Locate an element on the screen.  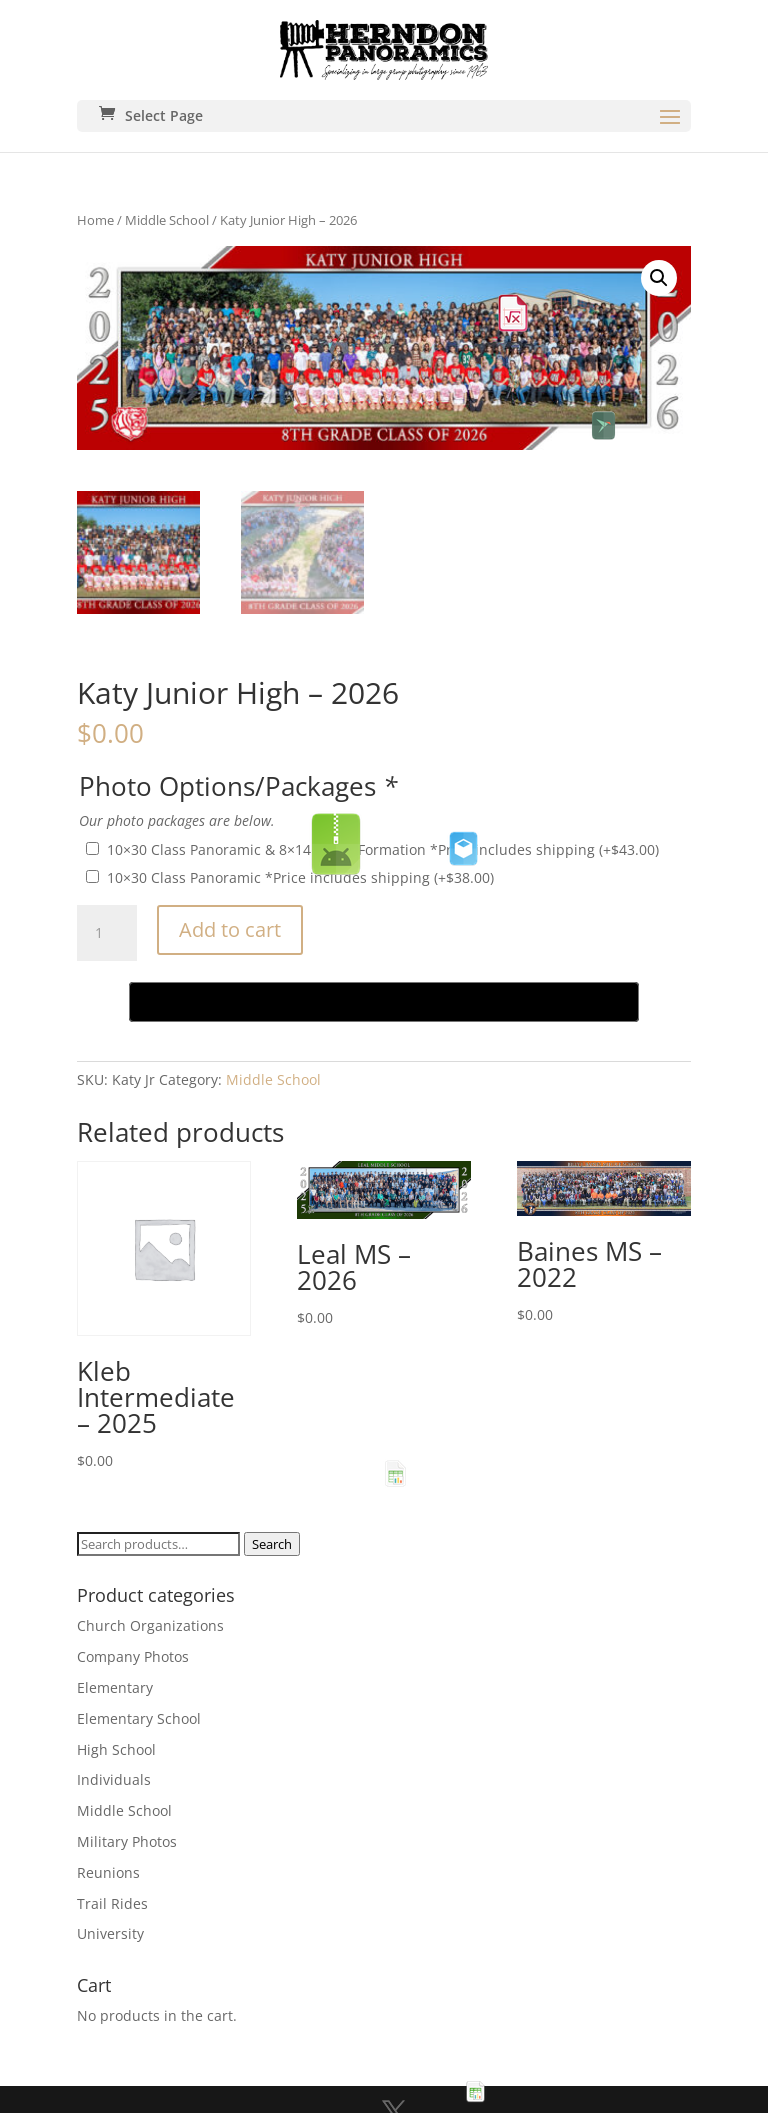
a flatpak application package file is located at coordinates (463, 848).